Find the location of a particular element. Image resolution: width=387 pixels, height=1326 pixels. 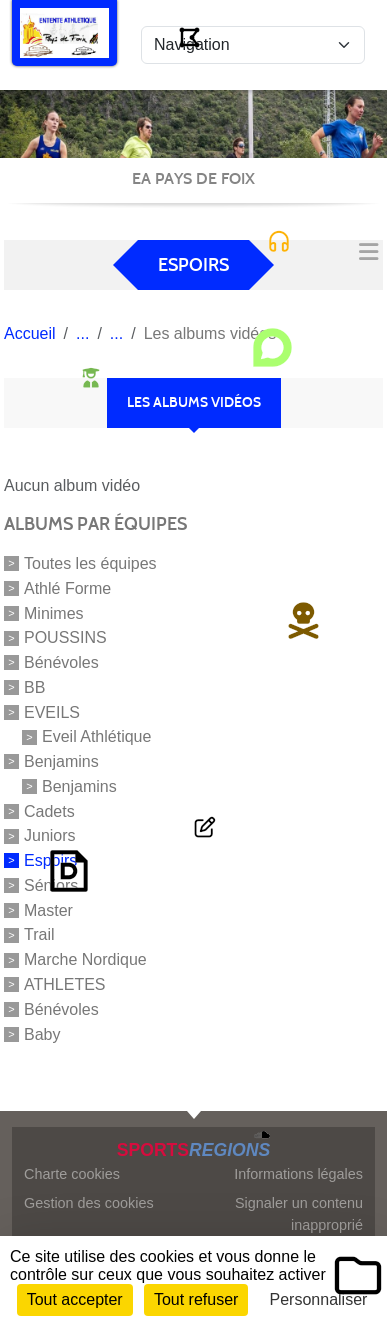

indicates dangerous or hazardous content is located at coordinates (303, 619).